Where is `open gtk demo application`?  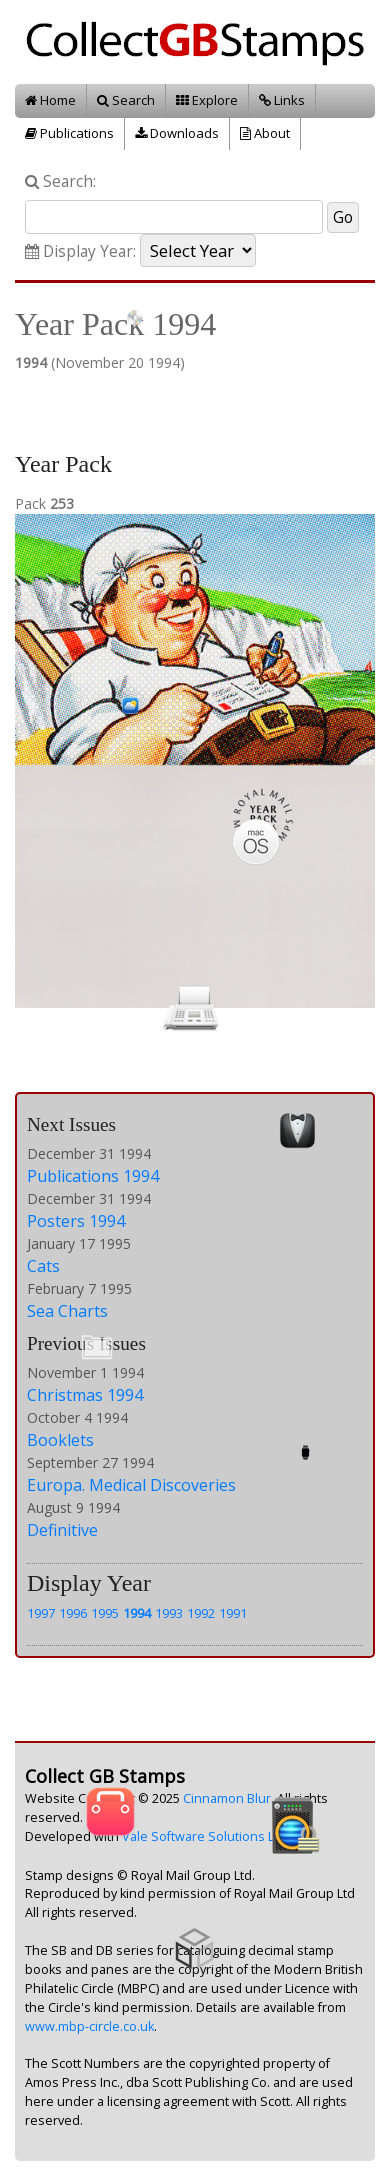 open gtk demo application is located at coordinates (194, 1949).